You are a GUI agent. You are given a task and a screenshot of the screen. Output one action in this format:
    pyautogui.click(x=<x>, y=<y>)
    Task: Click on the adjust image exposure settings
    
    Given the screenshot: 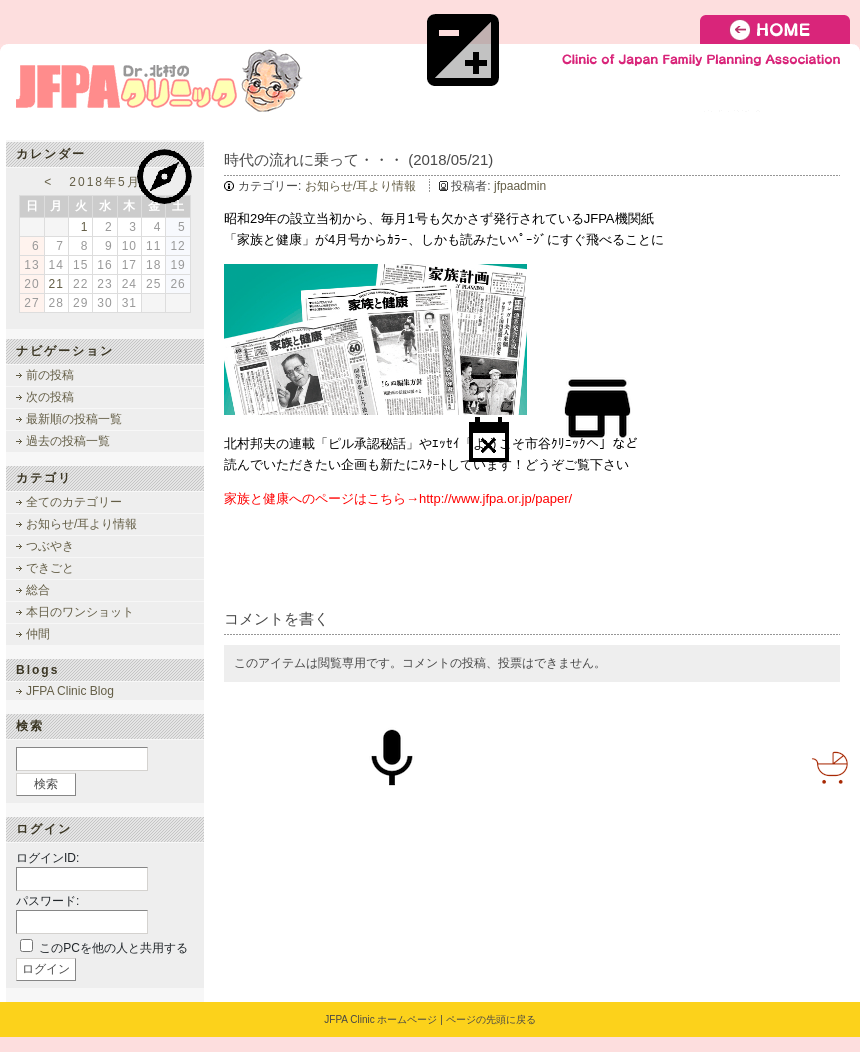 What is the action you would take?
    pyautogui.click(x=463, y=50)
    